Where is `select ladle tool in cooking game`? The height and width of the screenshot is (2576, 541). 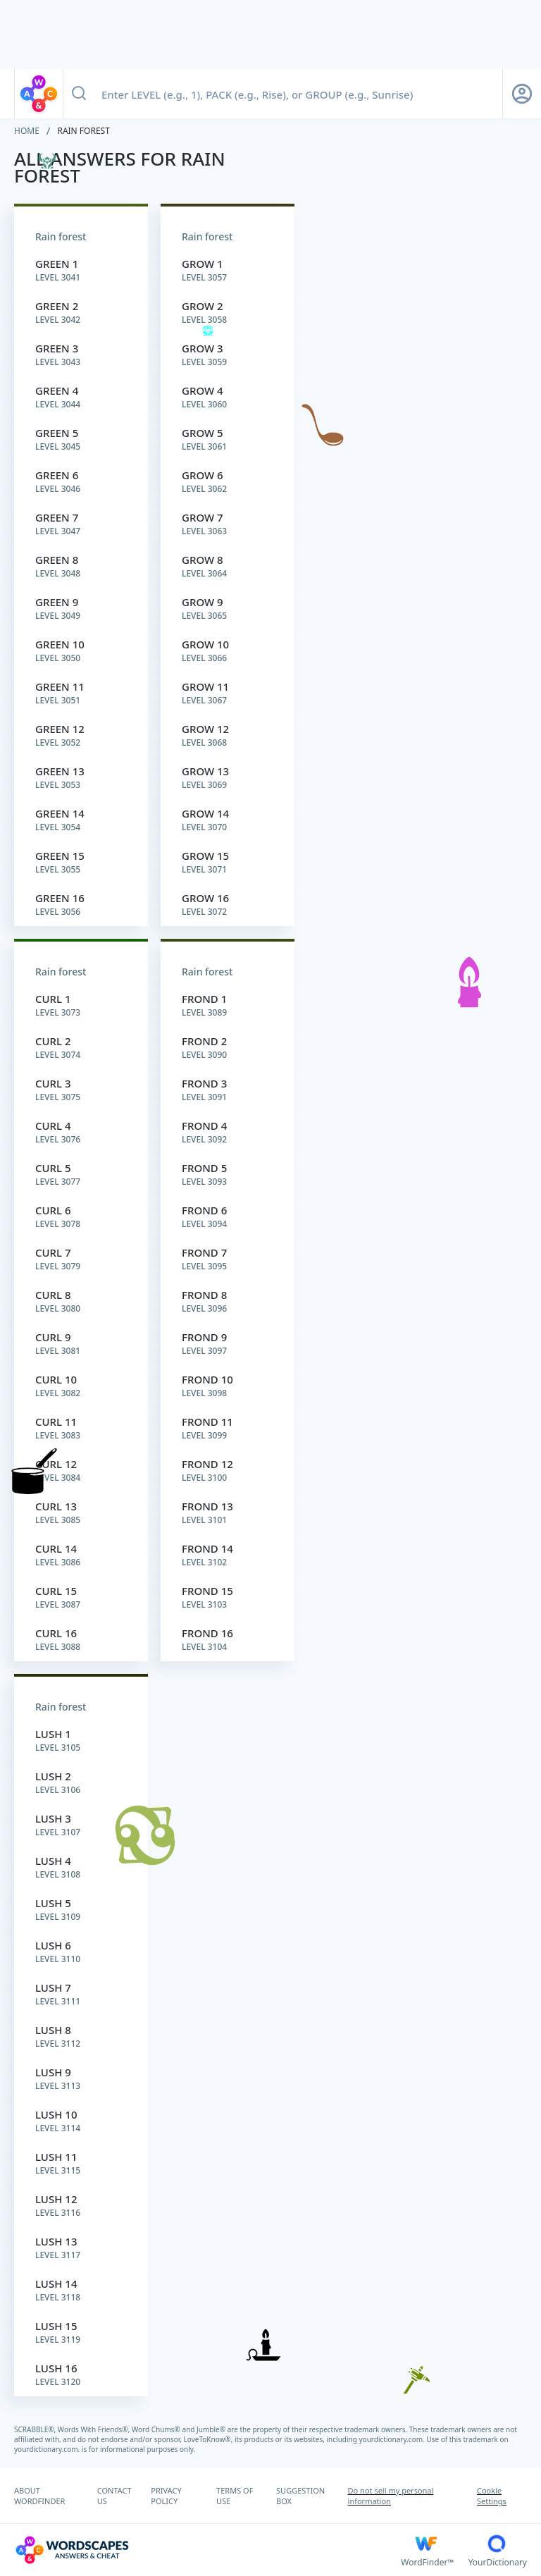 select ladle tool in cooking game is located at coordinates (323, 425).